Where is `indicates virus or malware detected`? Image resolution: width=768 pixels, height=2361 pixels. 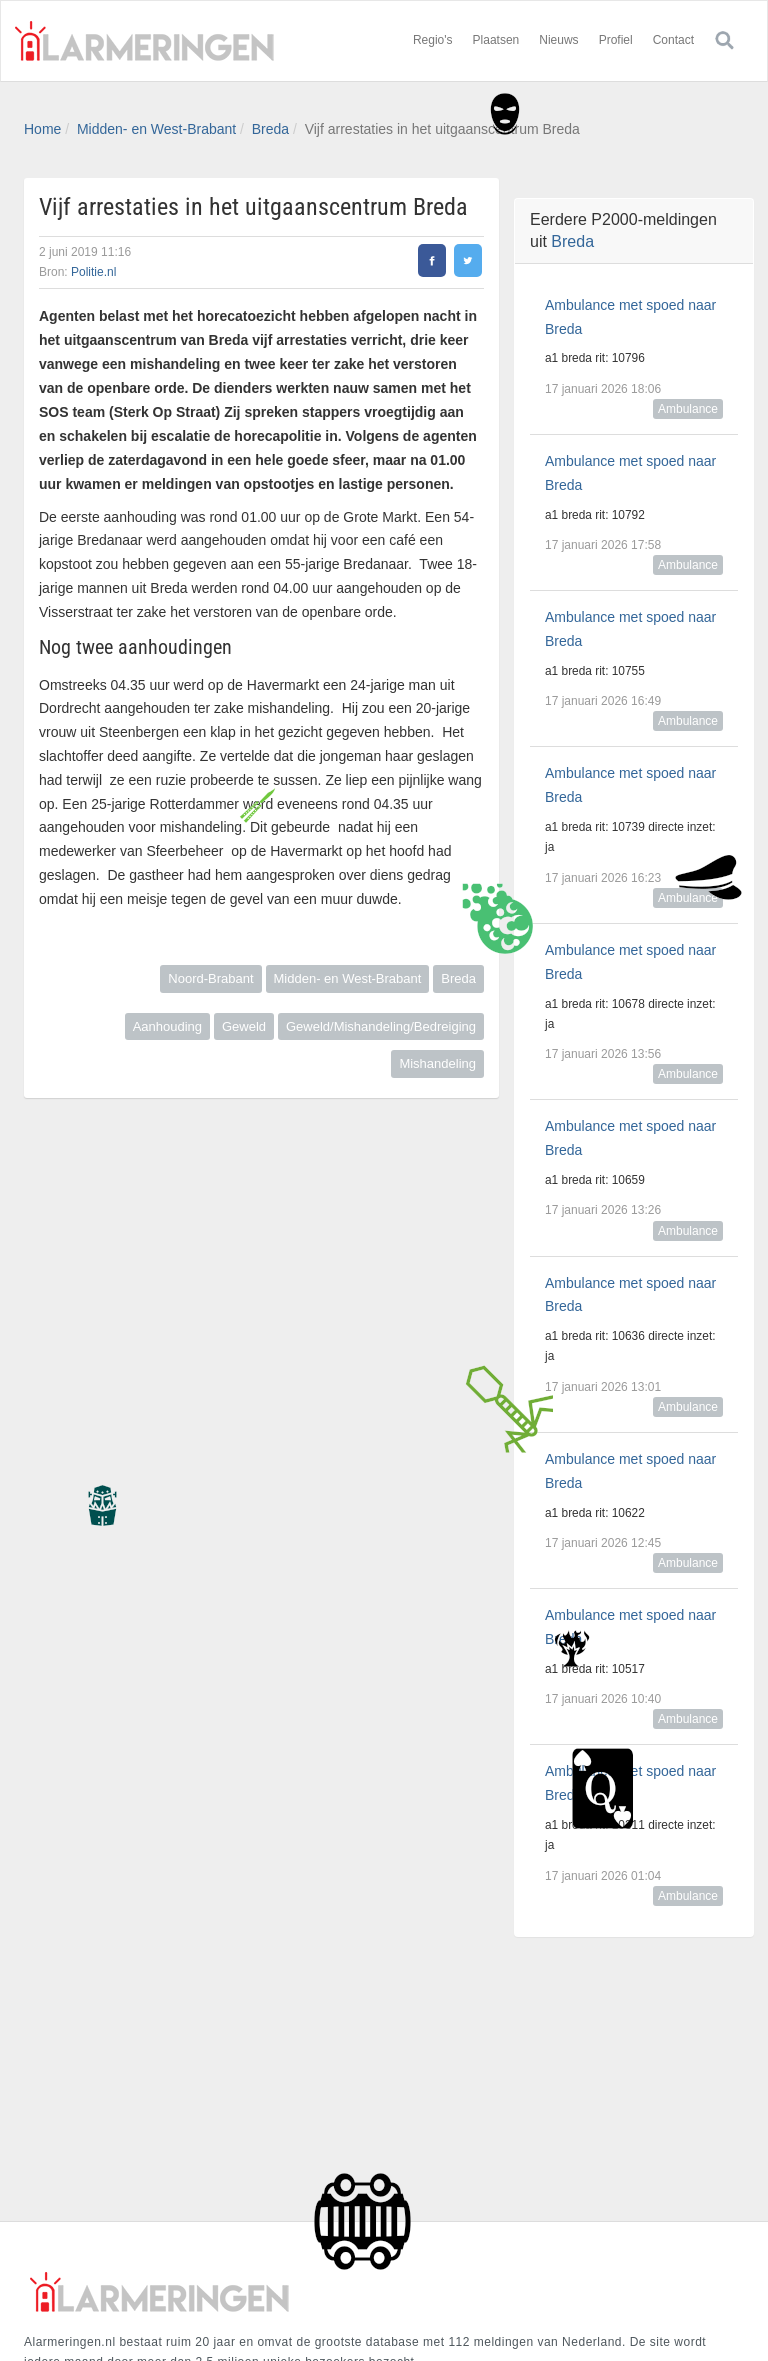
indicates virus or malware detected is located at coordinates (509, 1409).